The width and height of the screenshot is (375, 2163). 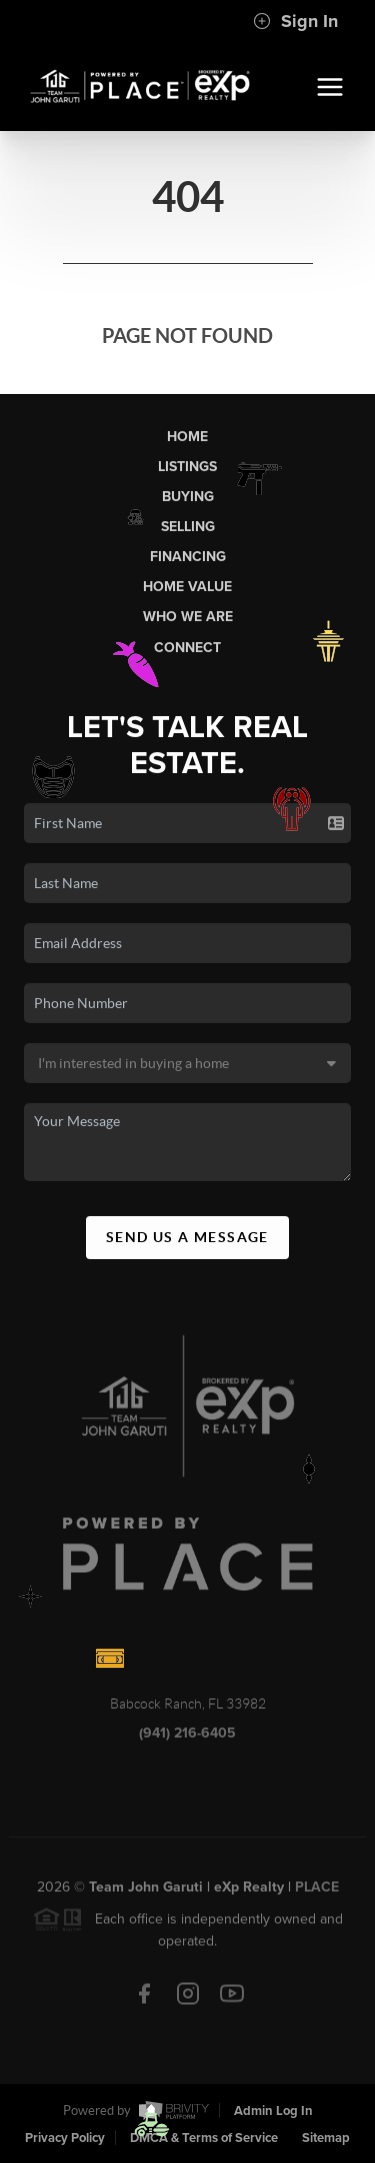 I want to click on view Seattle location or destination, so click(x=328, y=640).